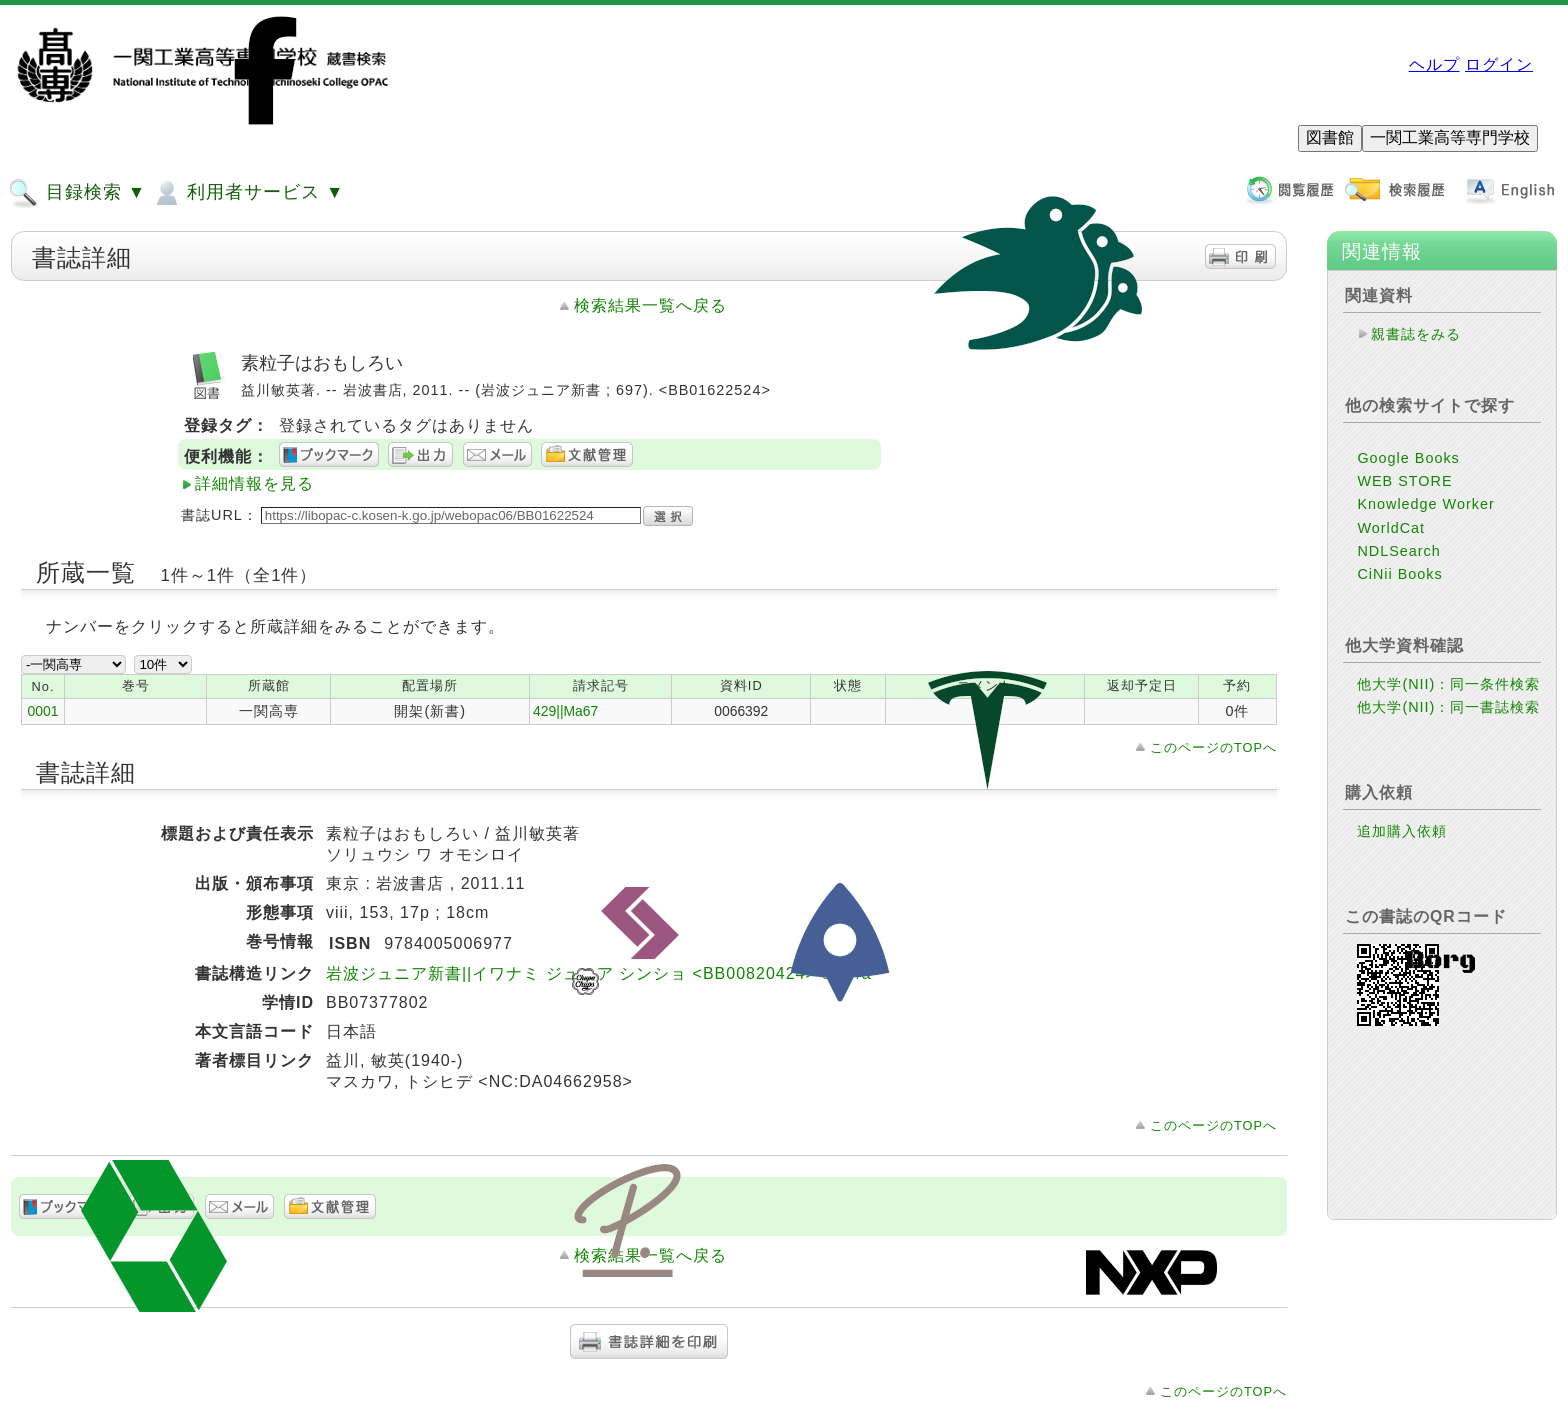  Describe the element at coordinates (640, 923) in the screenshot. I see `visit the CSS Design Awards website` at that location.